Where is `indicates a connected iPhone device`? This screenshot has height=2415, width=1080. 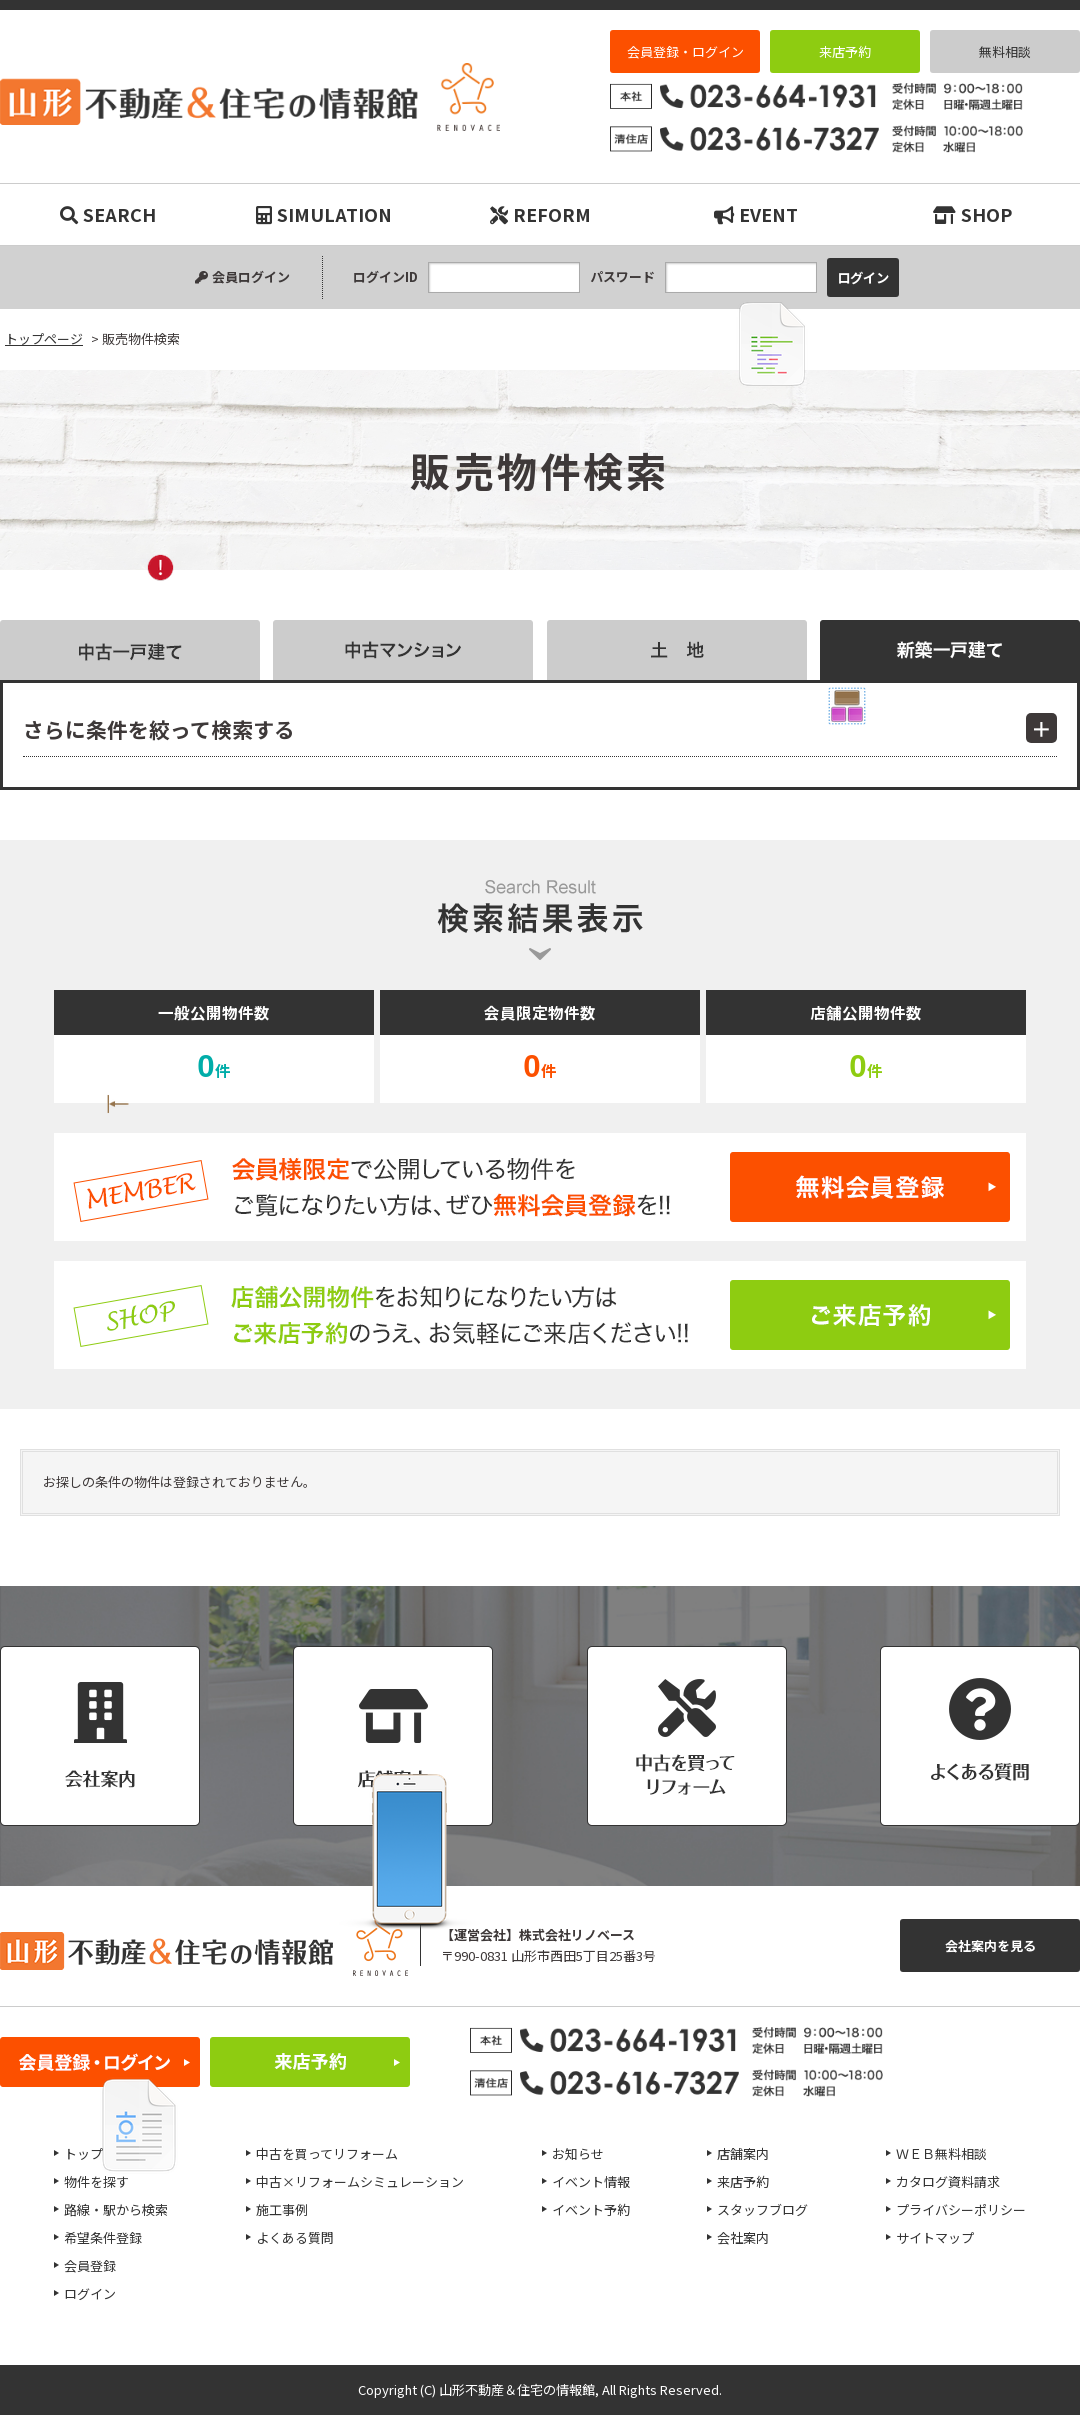 indicates a connected iPhone device is located at coordinates (409, 1851).